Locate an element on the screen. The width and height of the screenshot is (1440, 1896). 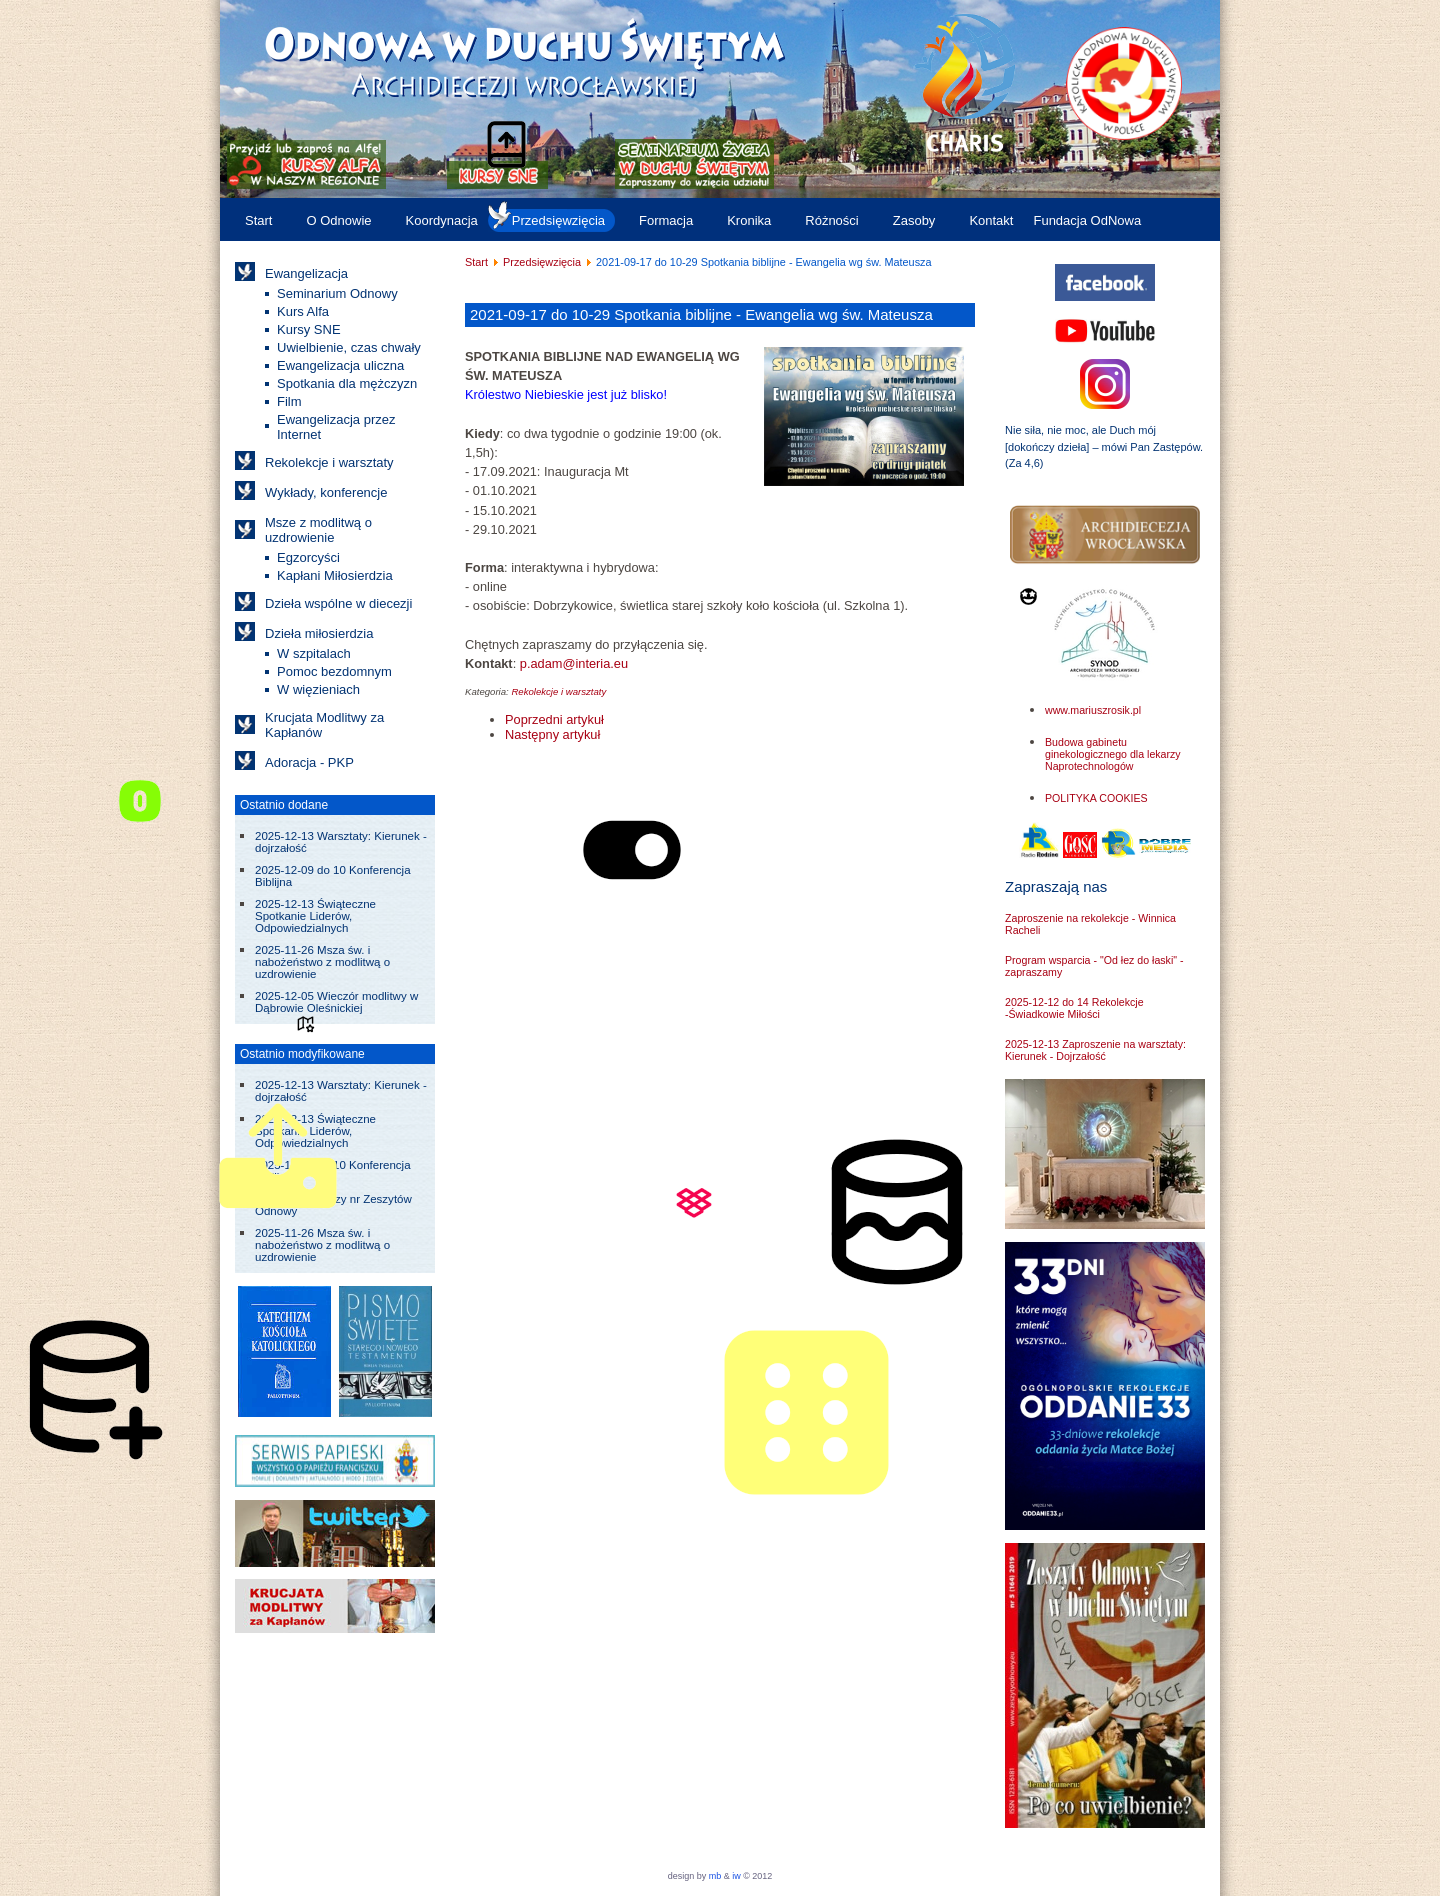
toggle switch in the on position is located at coordinates (632, 850).